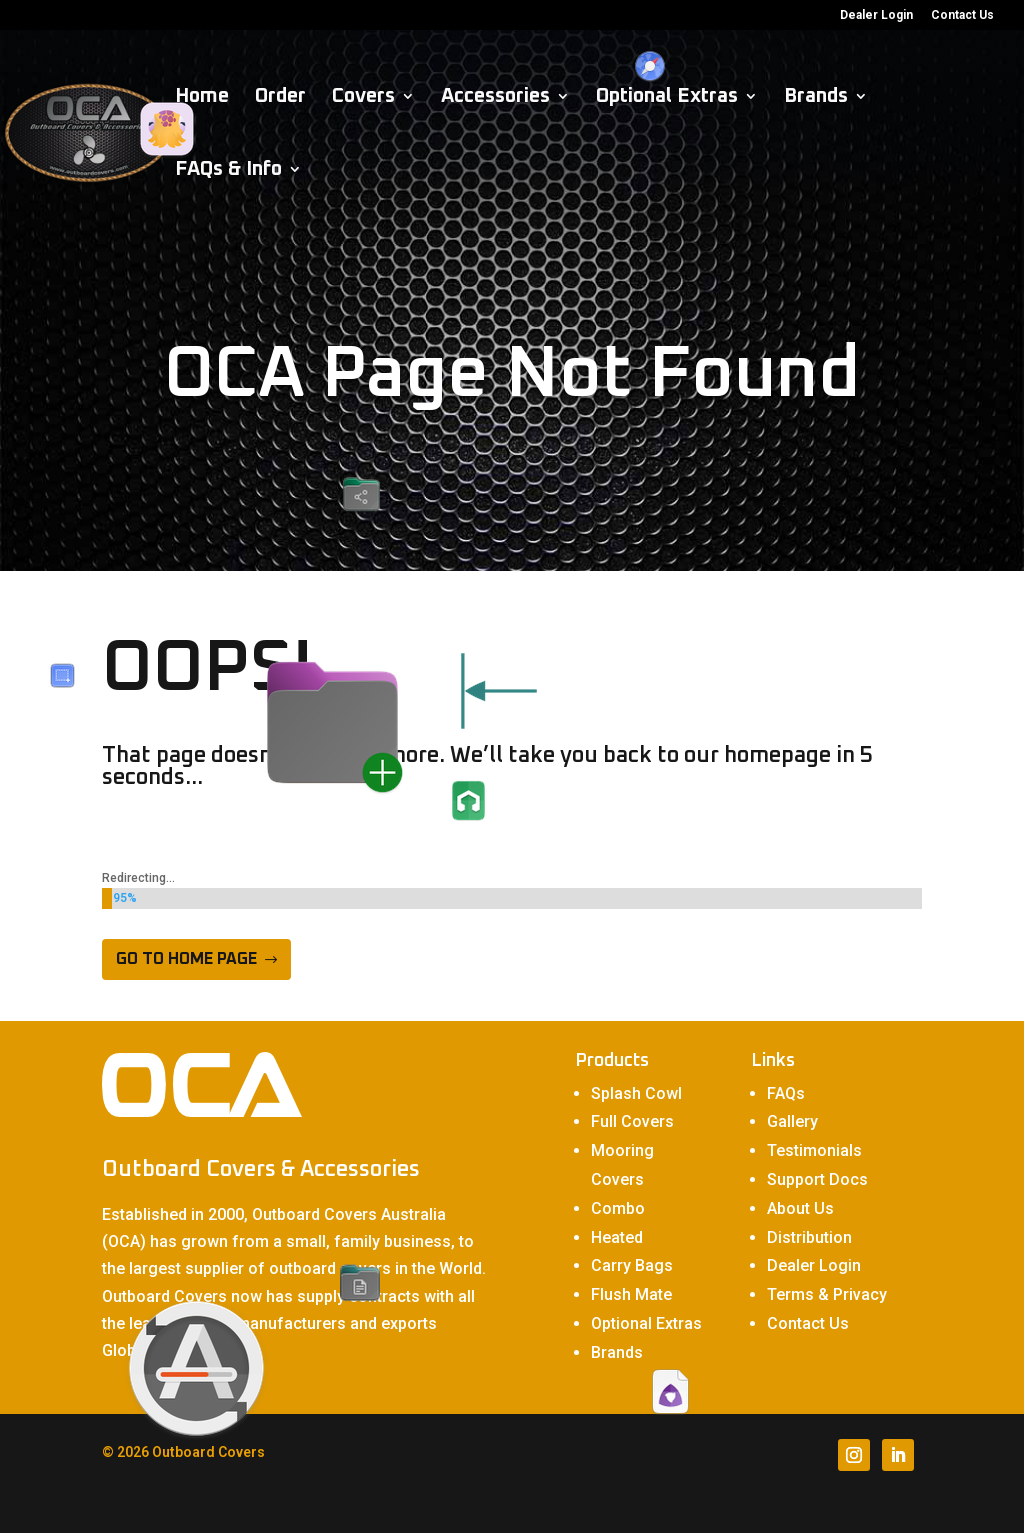 The width and height of the screenshot is (1024, 1533). Describe the element at coordinates (360, 1282) in the screenshot. I see `open your documents folder` at that location.